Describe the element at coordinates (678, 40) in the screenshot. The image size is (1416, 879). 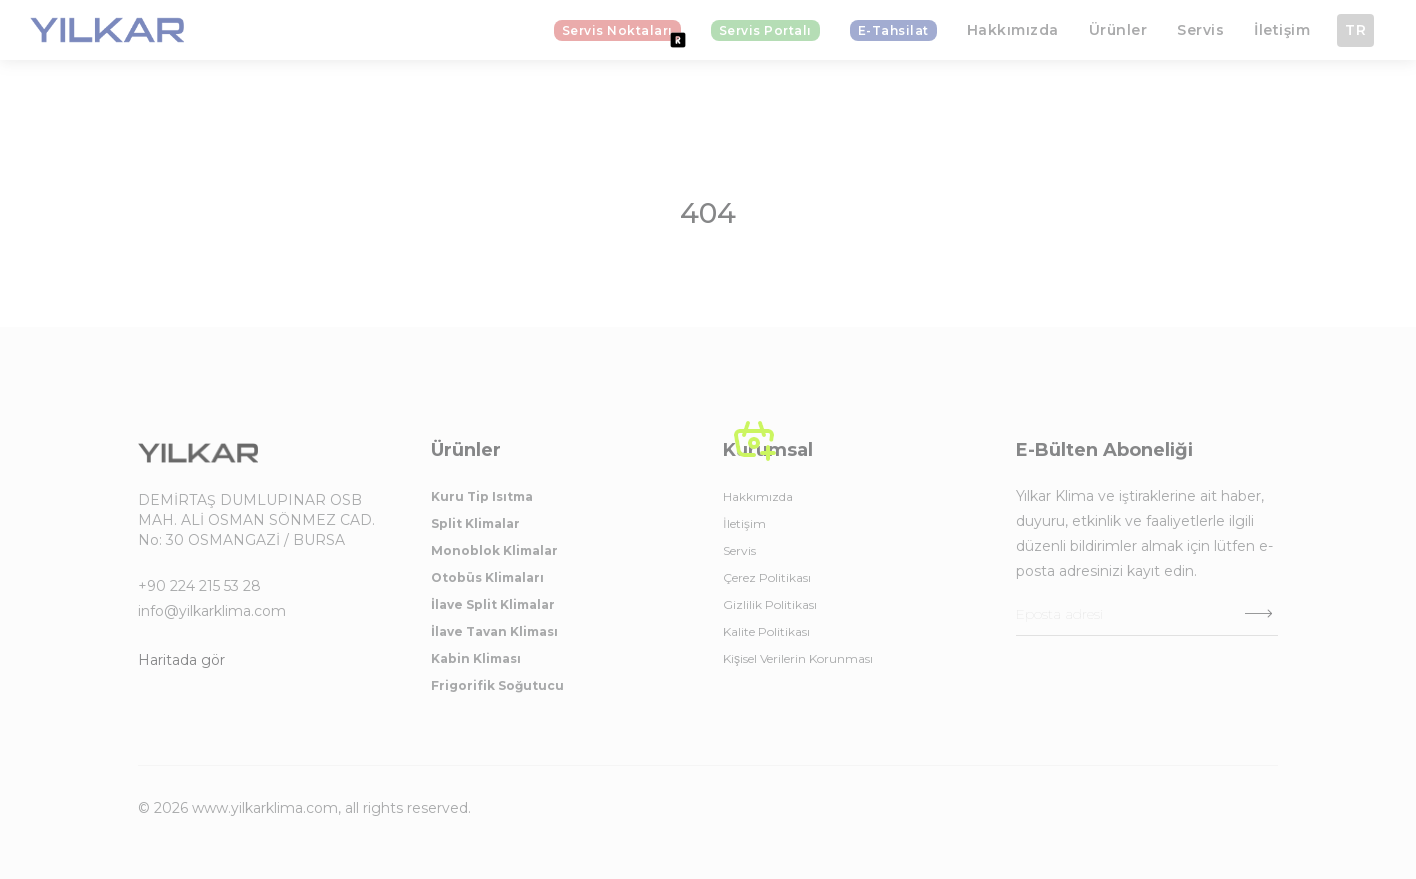
I see `indicates a rating or review section` at that location.